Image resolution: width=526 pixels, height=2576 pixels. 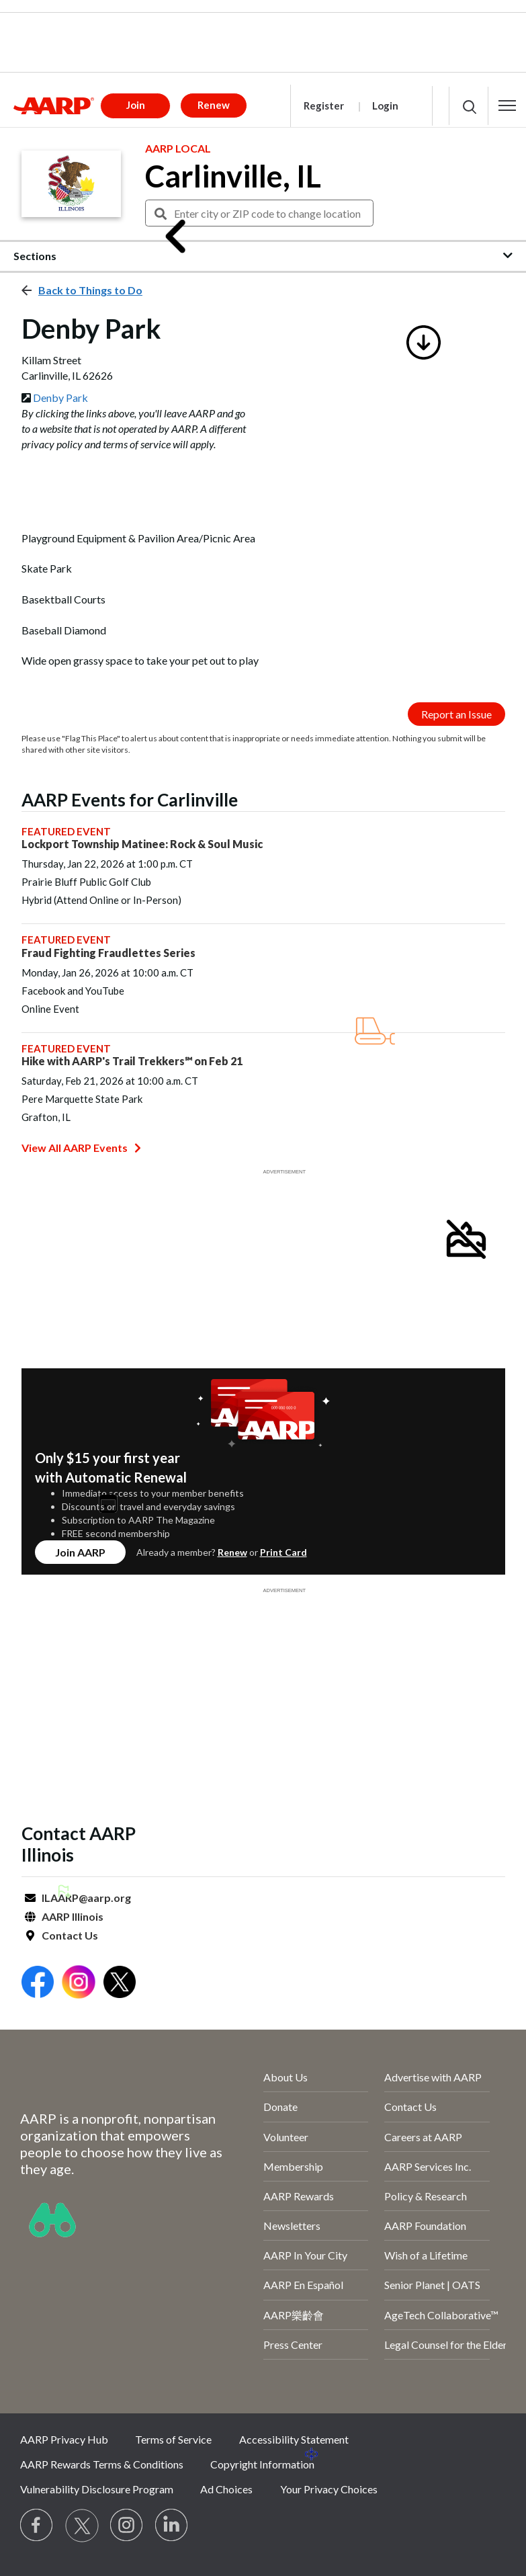 I want to click on download file or content, so click(x=423, y=342).